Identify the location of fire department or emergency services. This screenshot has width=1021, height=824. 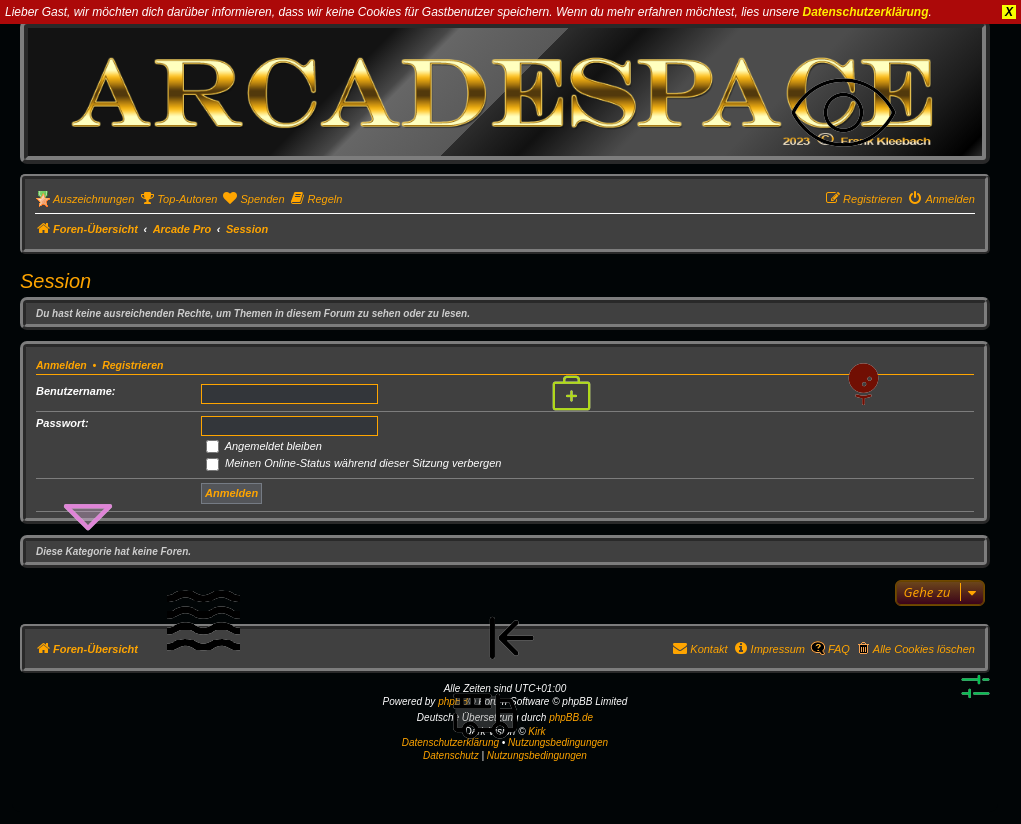
(483, 713).